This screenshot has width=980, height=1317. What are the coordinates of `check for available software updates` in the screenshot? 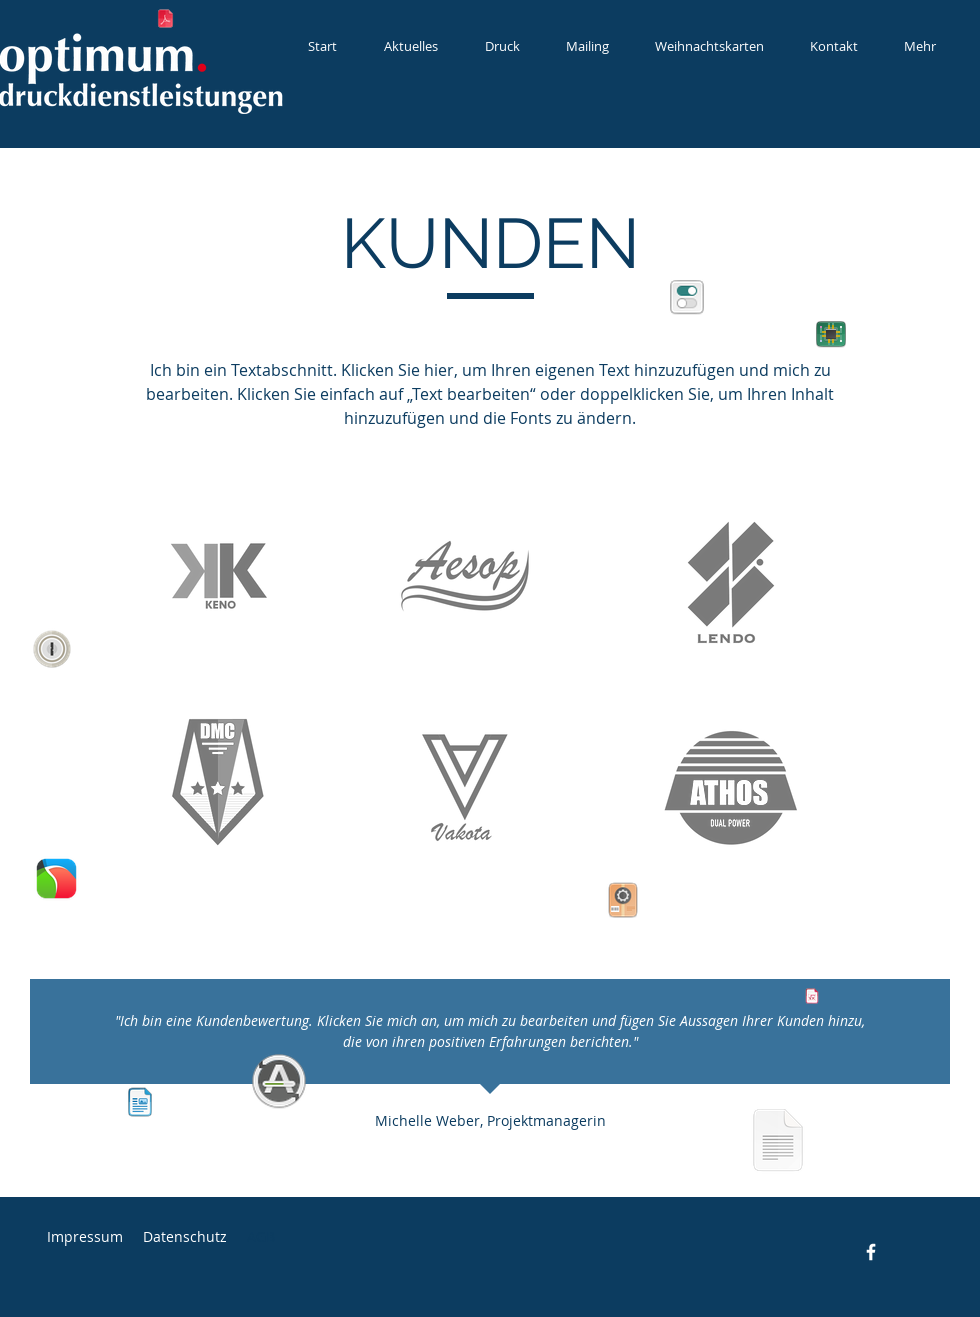 It's located at (279, 1081).